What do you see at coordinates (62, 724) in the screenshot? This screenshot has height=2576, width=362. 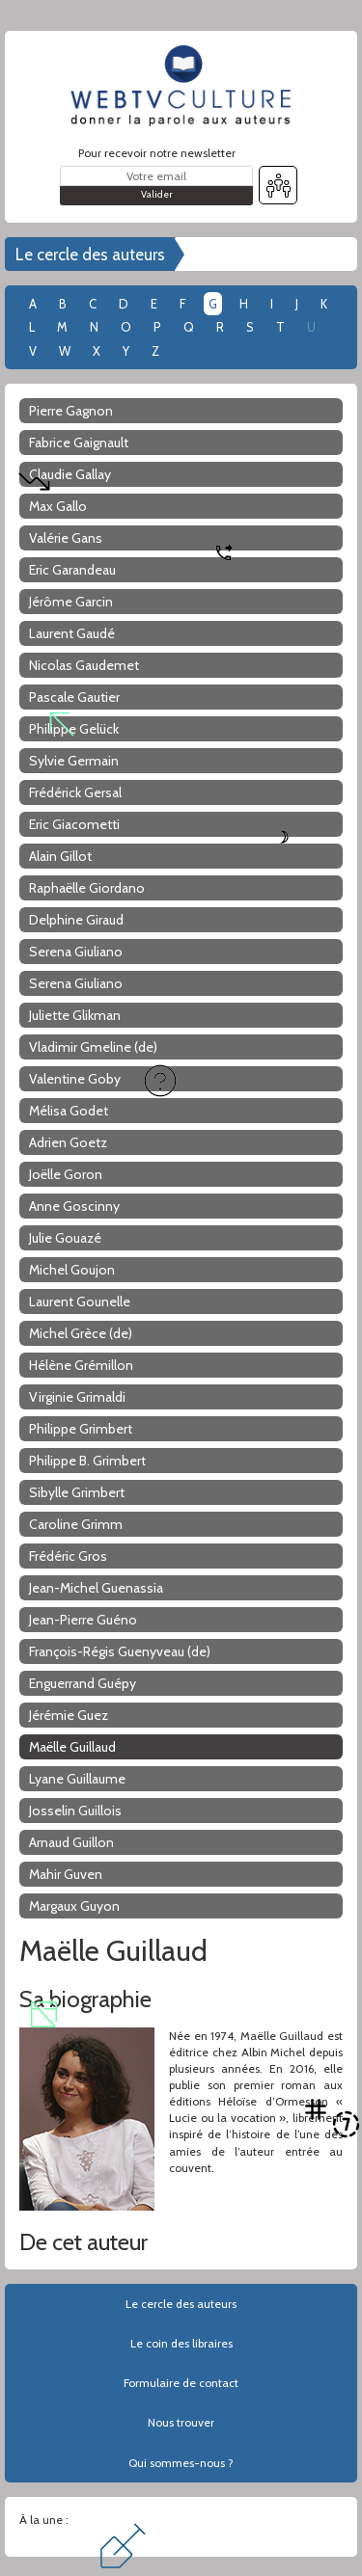 I see `navigate back to previous screen` at bounding box center [62, 724].